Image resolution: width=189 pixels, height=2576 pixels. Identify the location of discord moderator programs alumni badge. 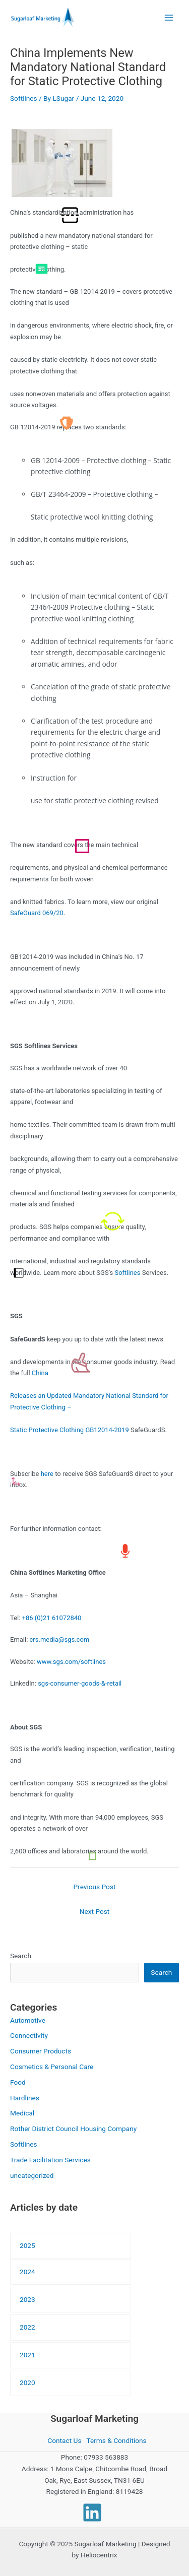
(67, 423).